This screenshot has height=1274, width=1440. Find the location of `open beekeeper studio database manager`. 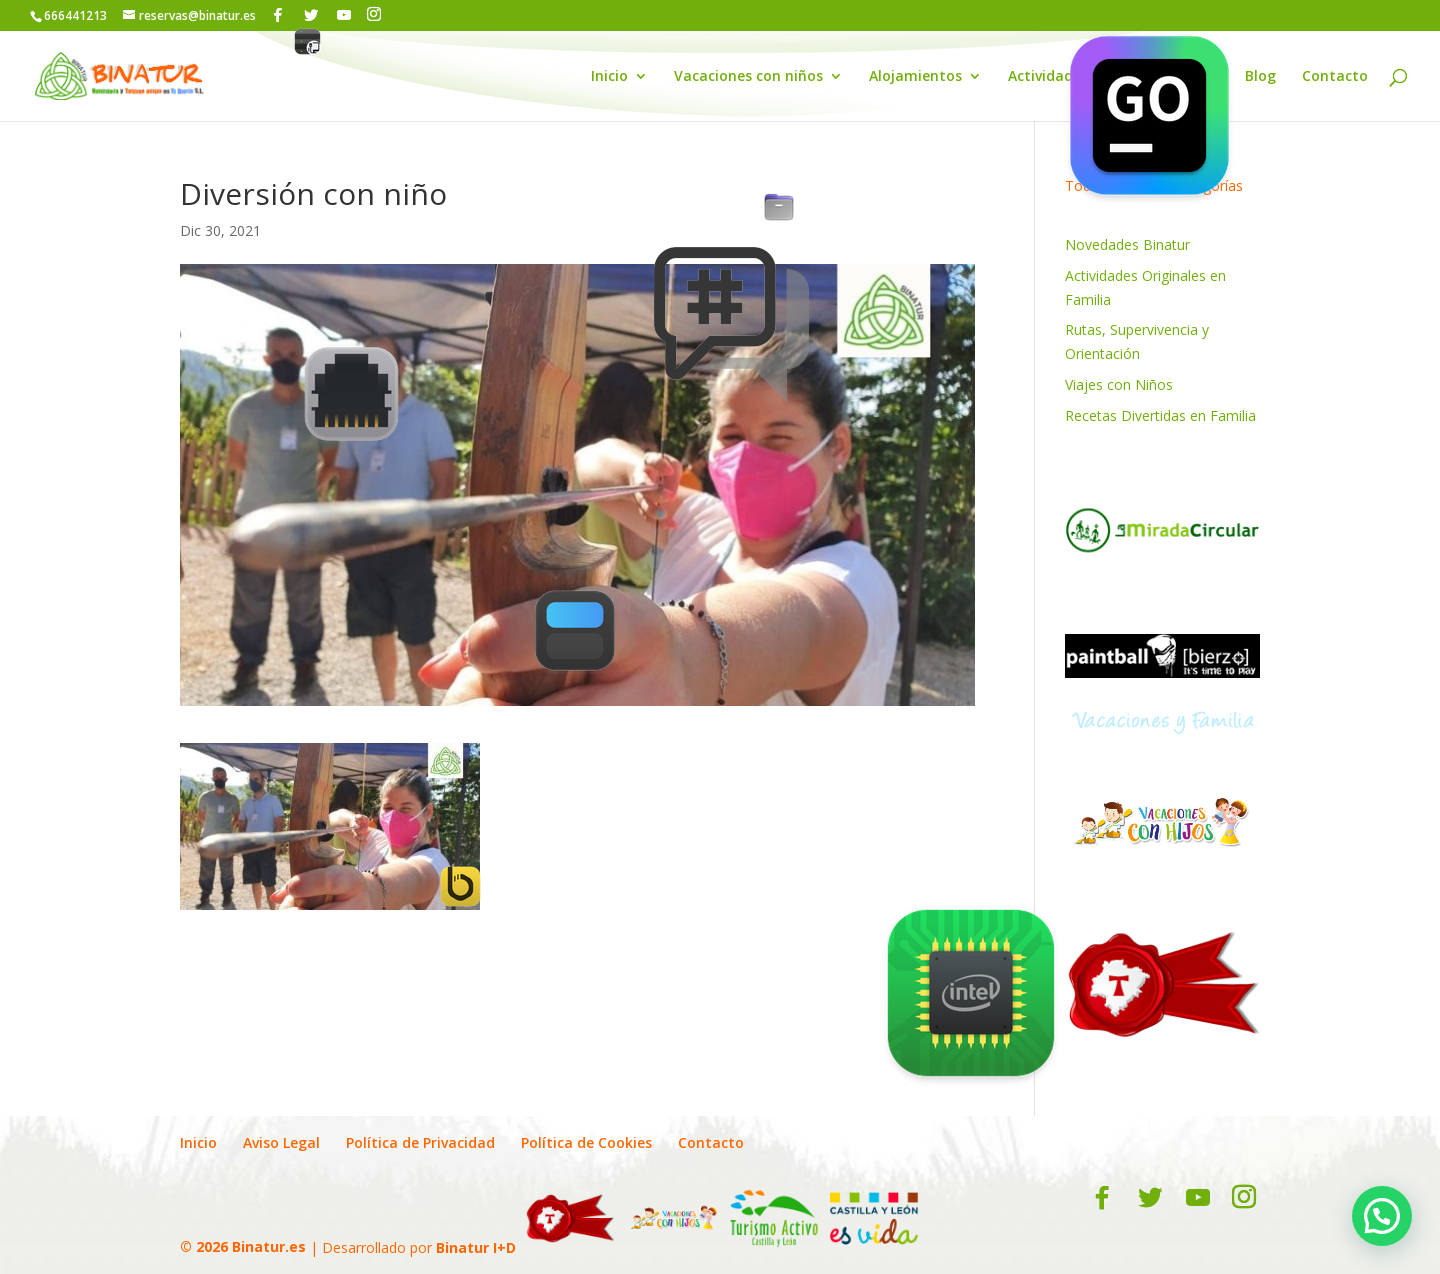

open beekeeper studio database manager is located at coordinates (460, 886).